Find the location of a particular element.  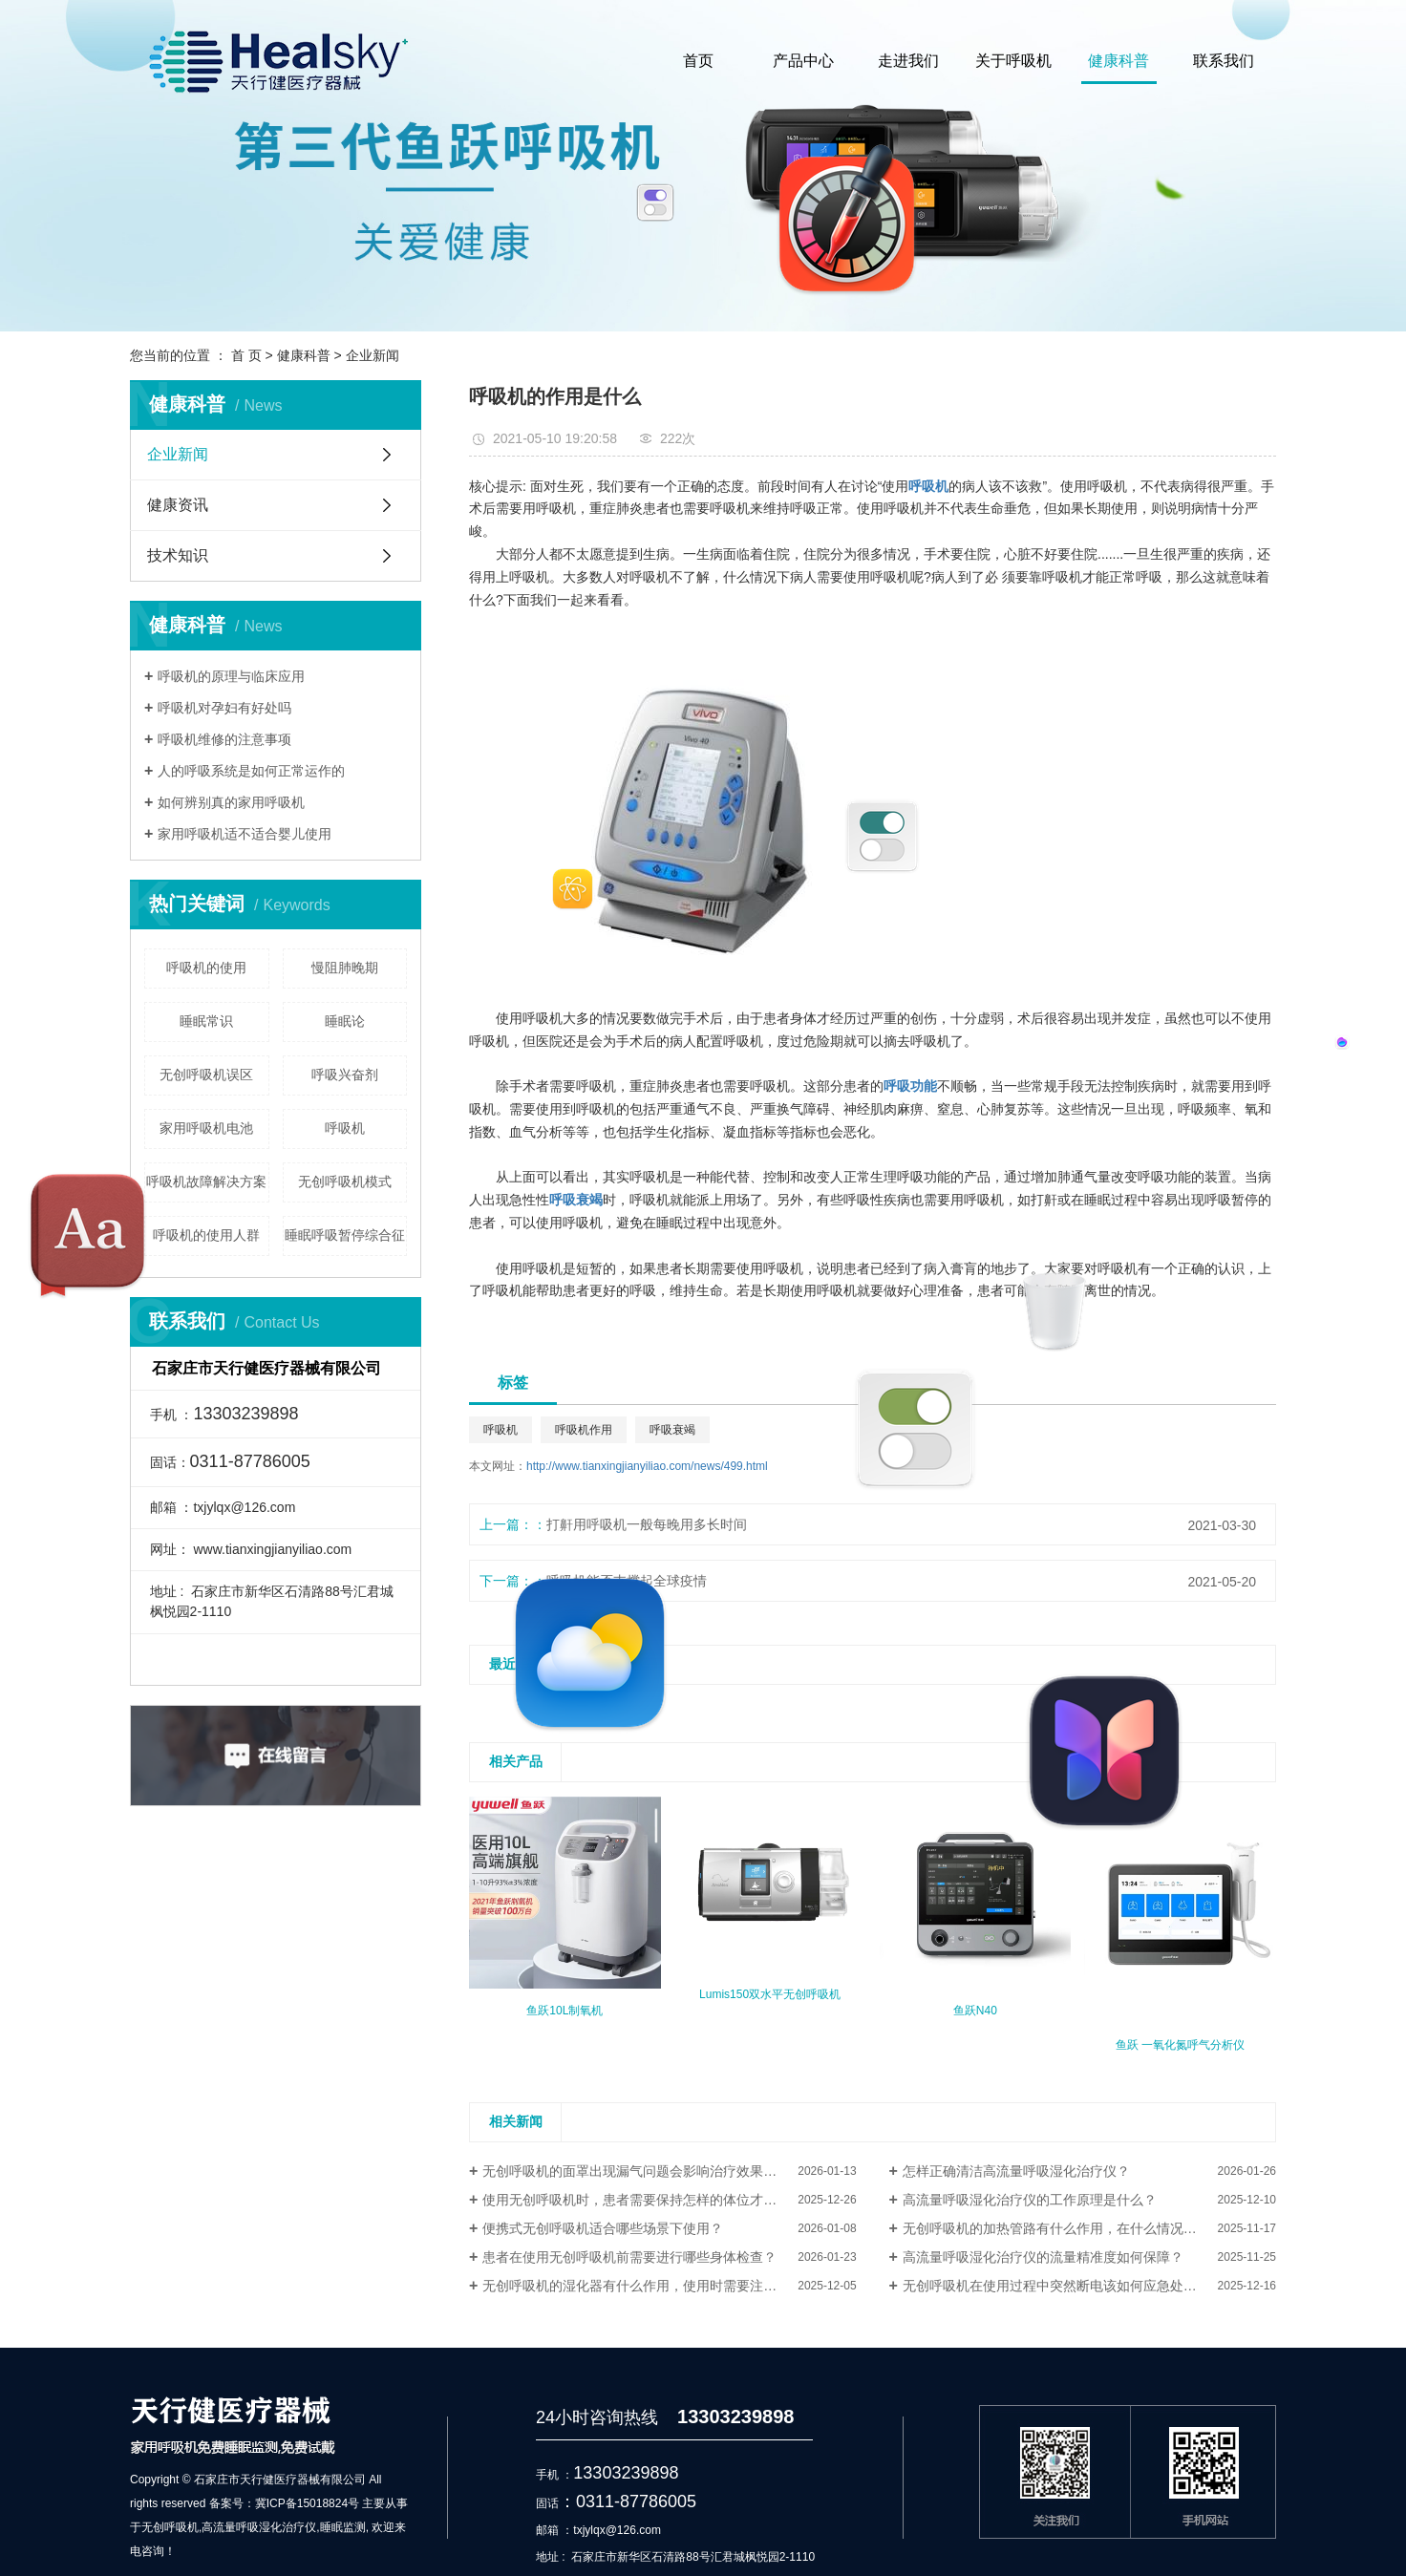

open fleet IDE application is located at coordinates (1342, 1042).